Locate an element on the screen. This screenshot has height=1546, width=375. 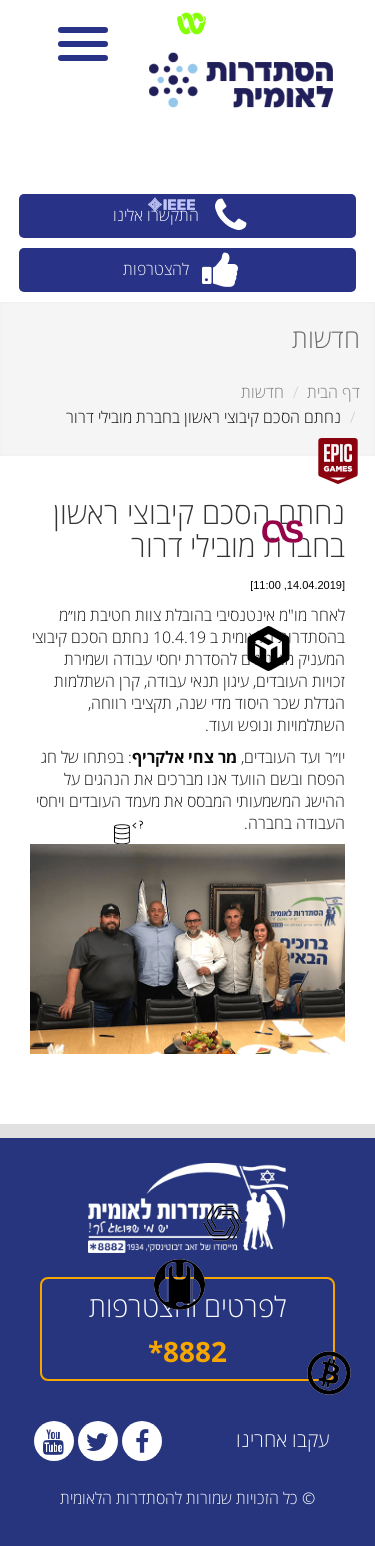
view bitcoin wallet or balance is located at coordinates (329, 1373).